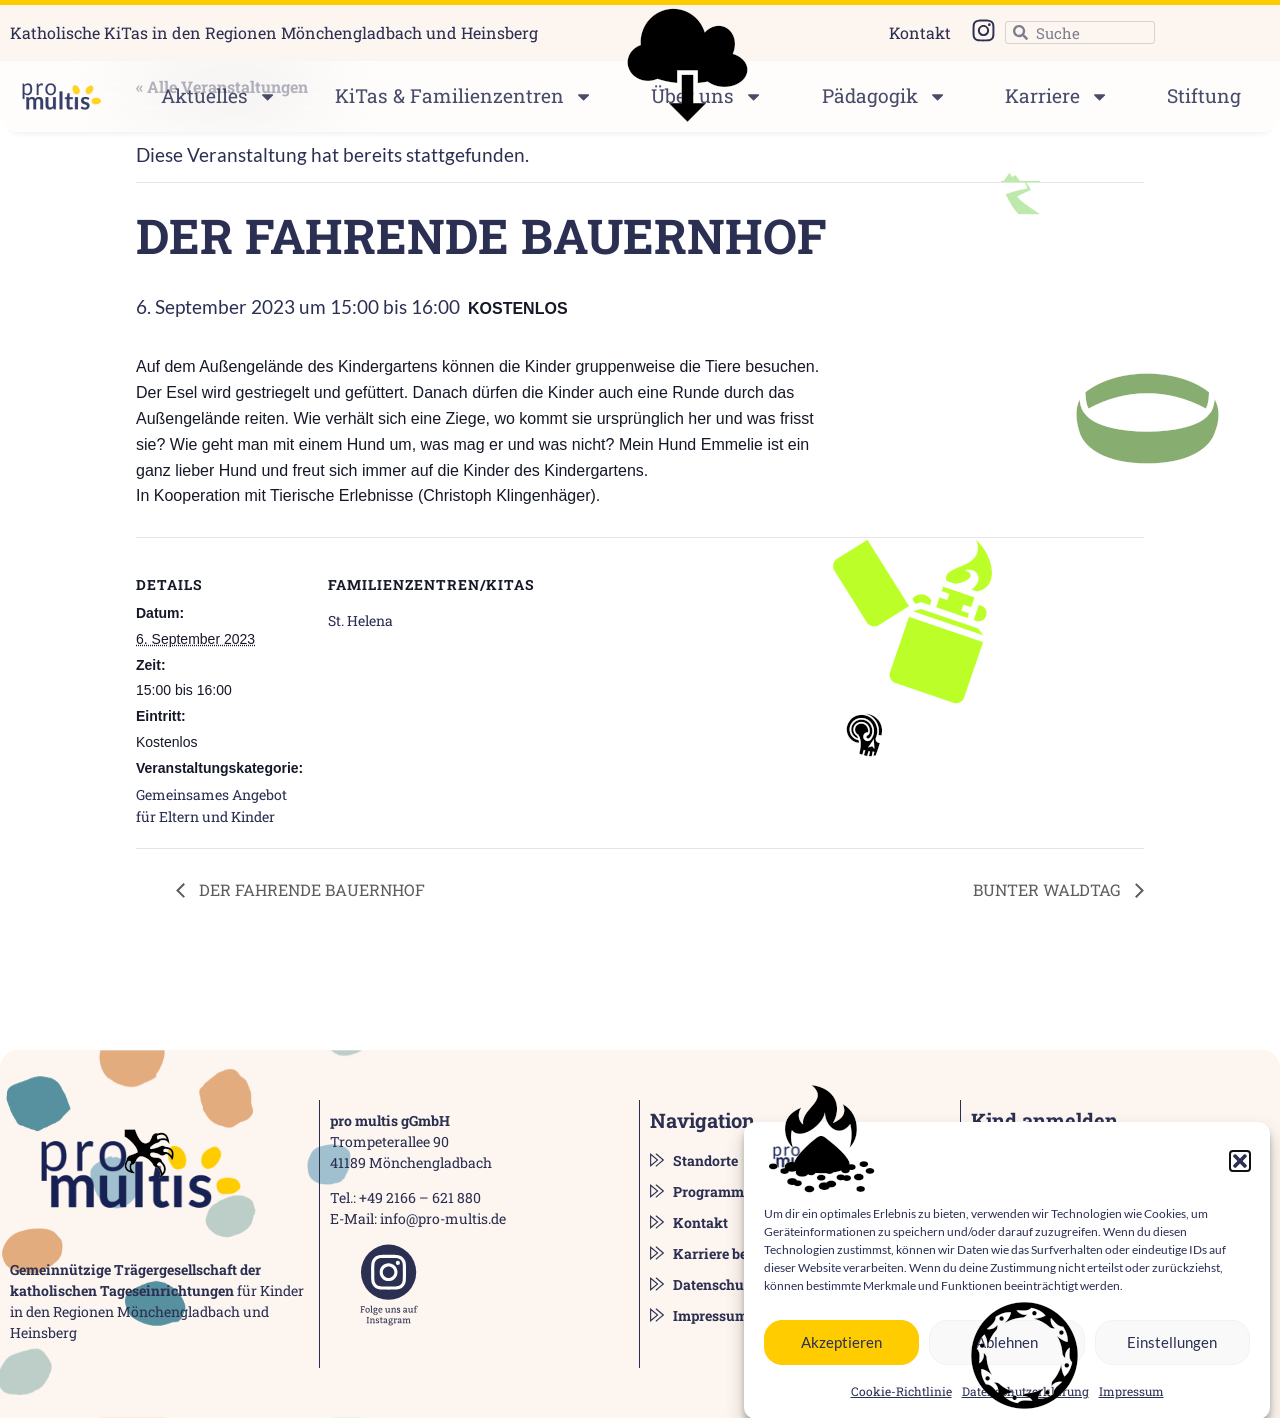 The height and width of the screenshot is (1418, 1280). Describe the element at coordinates (1020, 193) in the screenshot. I see `start a road trip or journey mode` at that location.